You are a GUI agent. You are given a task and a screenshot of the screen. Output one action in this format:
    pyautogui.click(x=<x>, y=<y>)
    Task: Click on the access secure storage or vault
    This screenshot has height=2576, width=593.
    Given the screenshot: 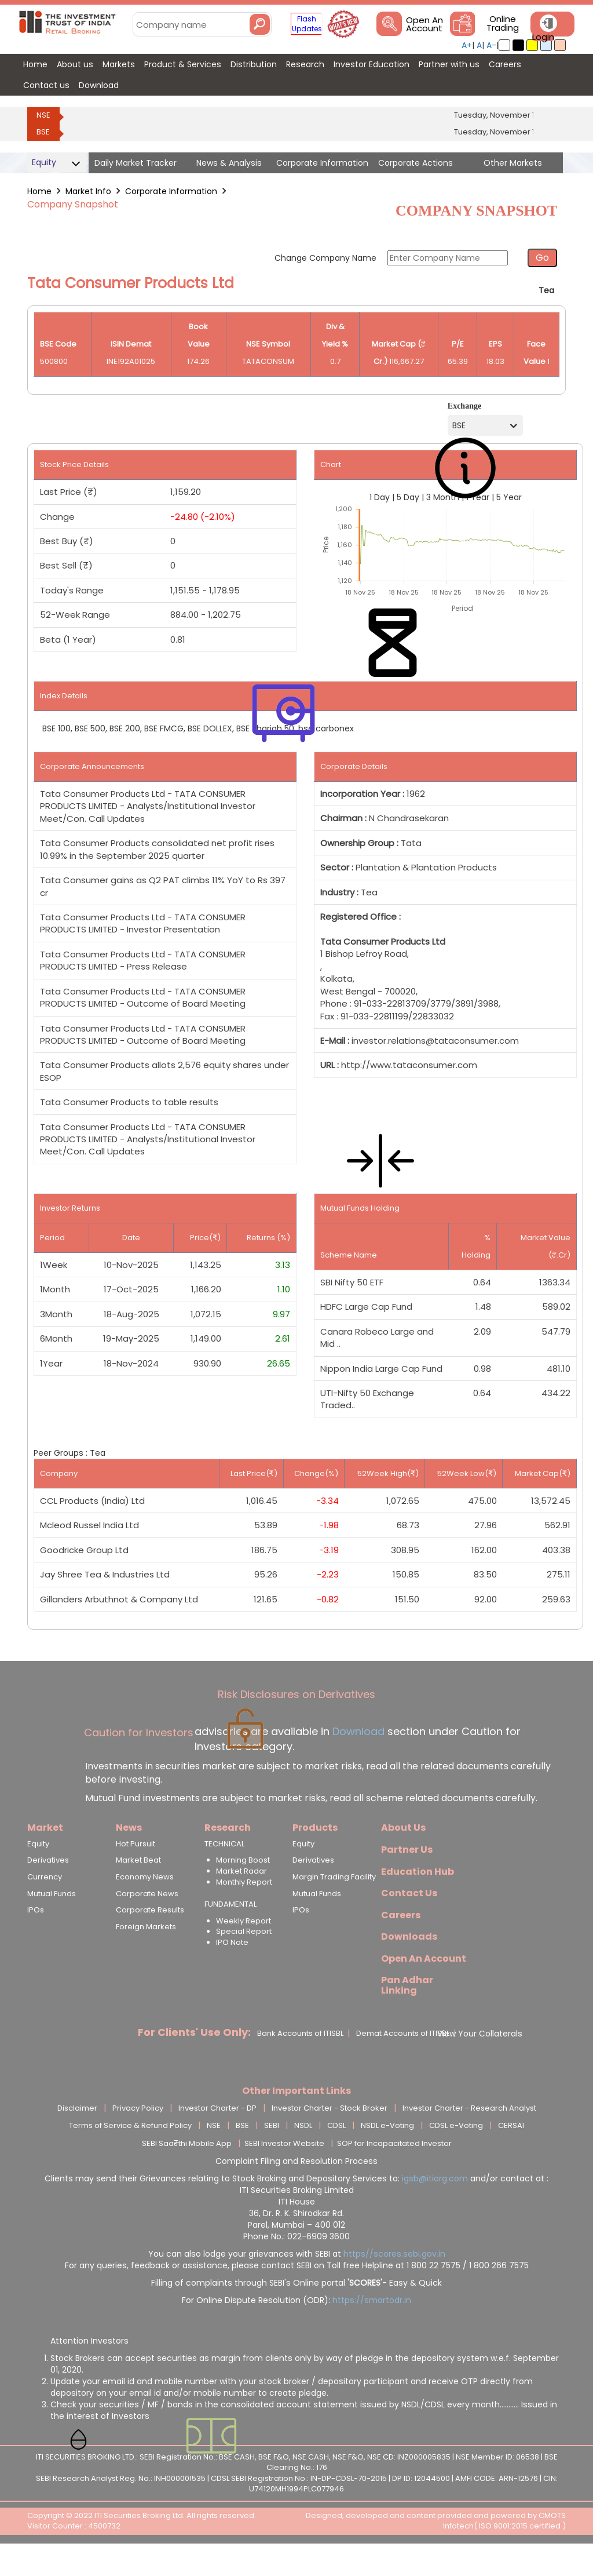 What is the action you would take?
    pyautogui.click(x=283, y=711)
    